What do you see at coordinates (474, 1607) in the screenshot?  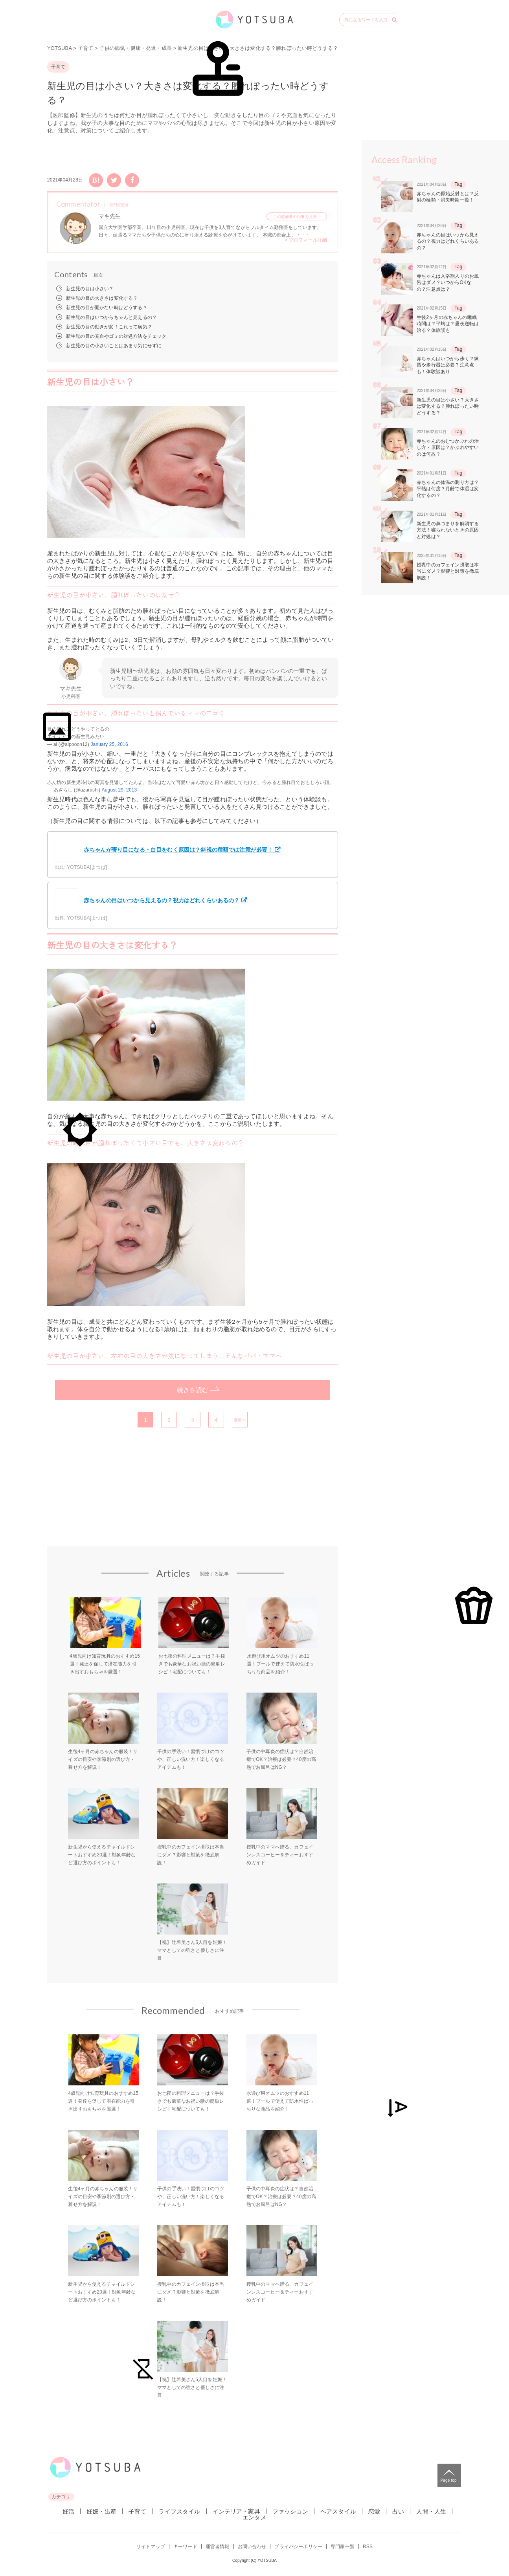 I see `access movies or entertainment section` at bounding box center [474, 1607].